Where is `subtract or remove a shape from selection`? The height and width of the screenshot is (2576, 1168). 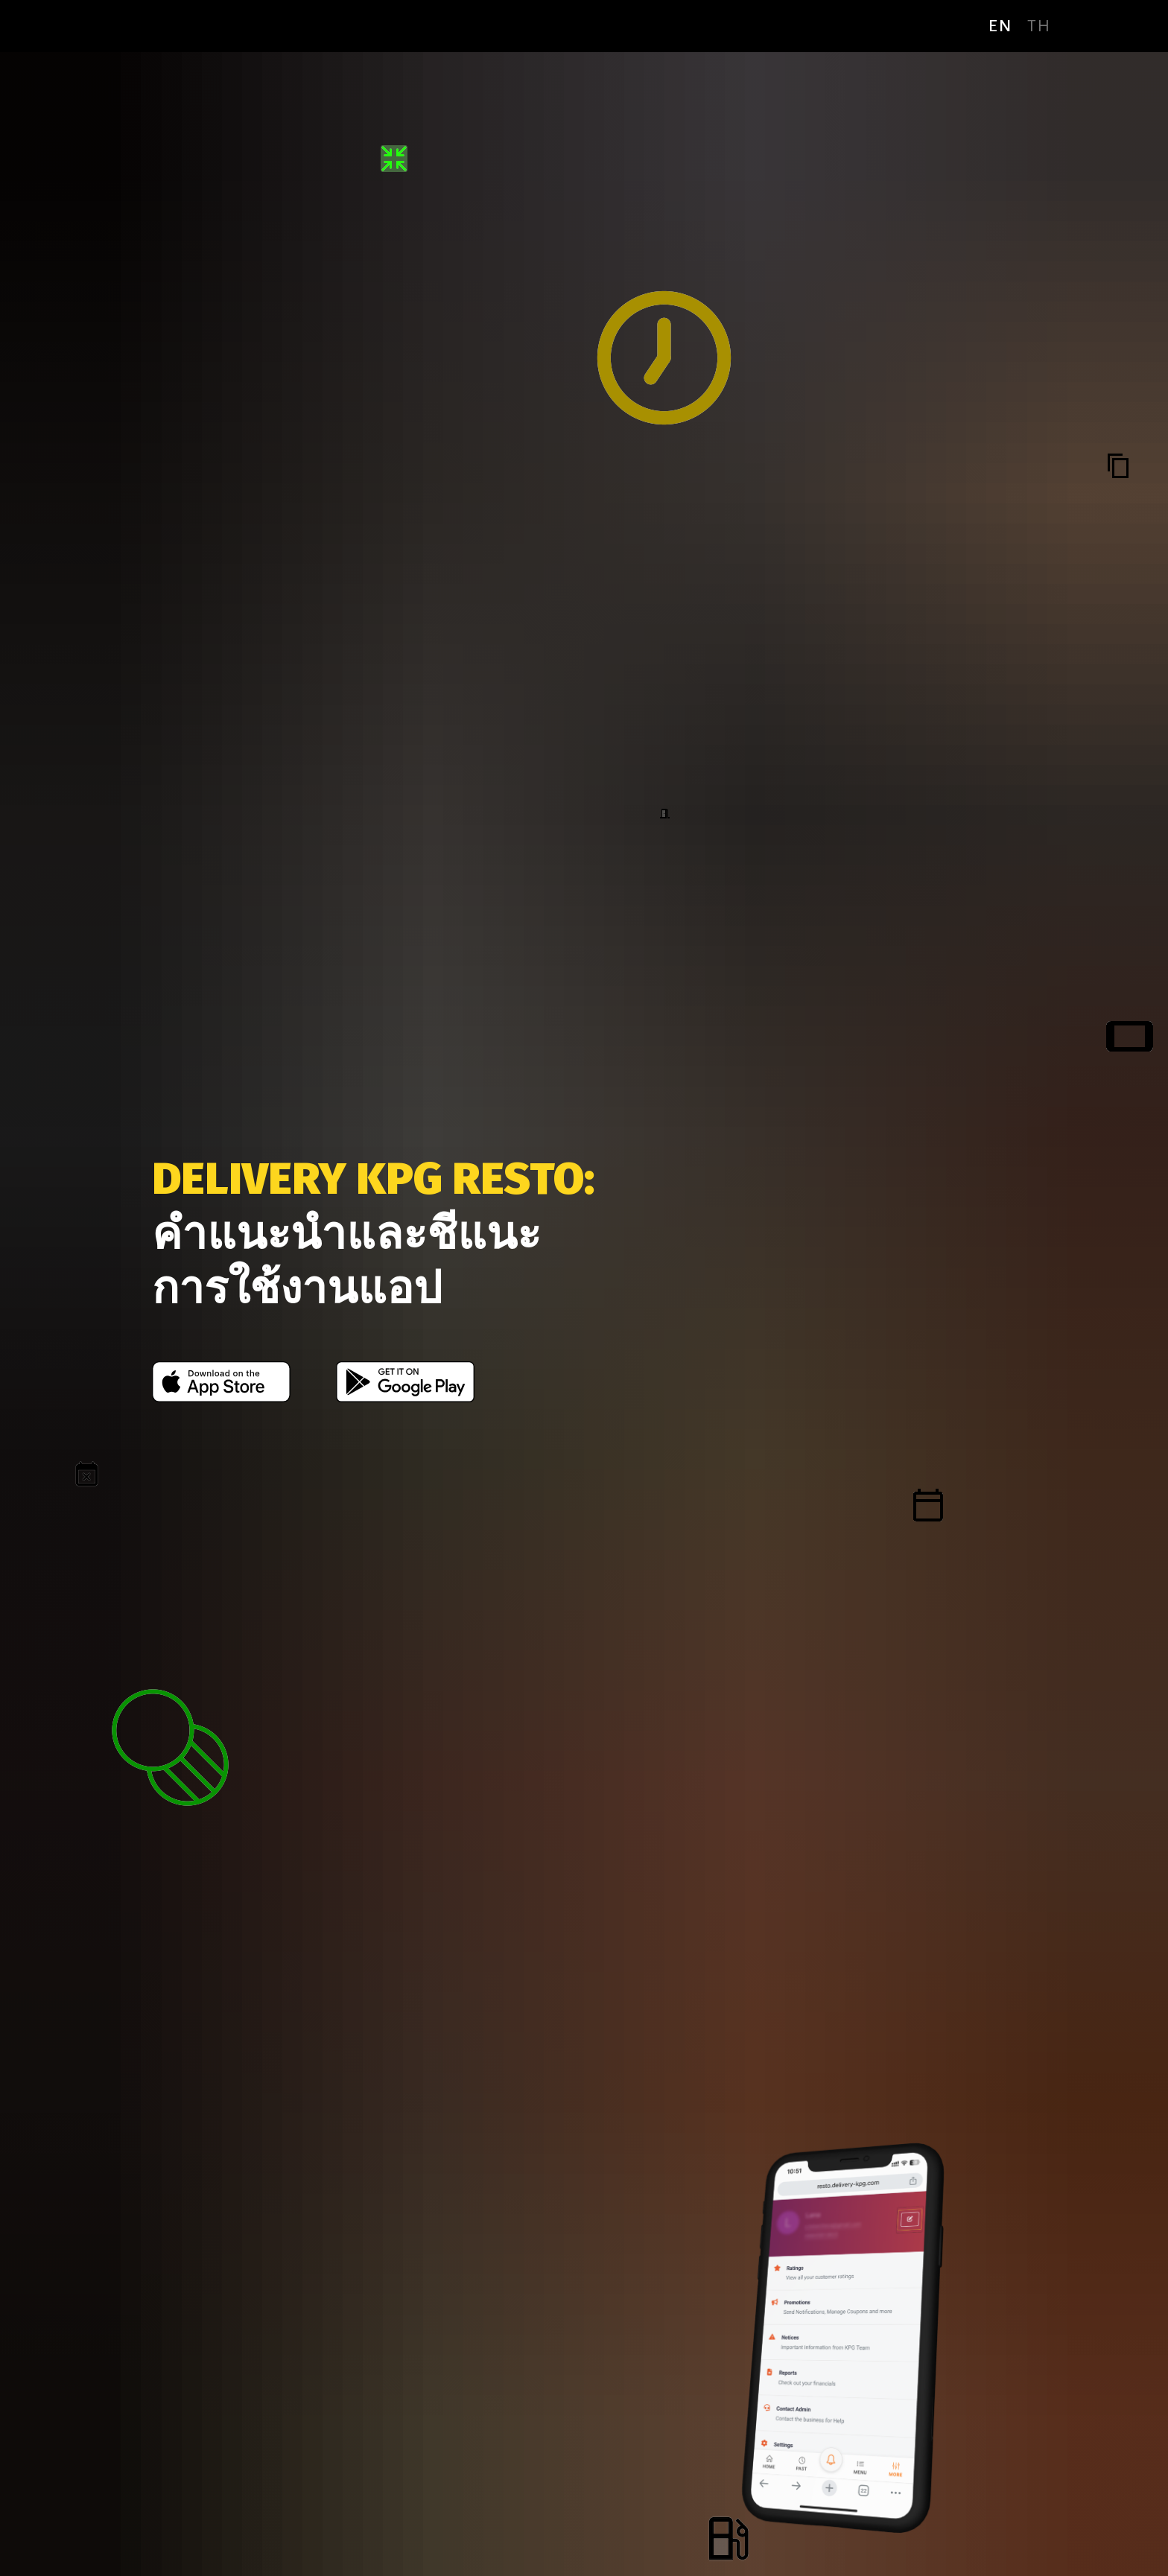
subtract or remove a shape from selection is located at coordinates (170, 1747).